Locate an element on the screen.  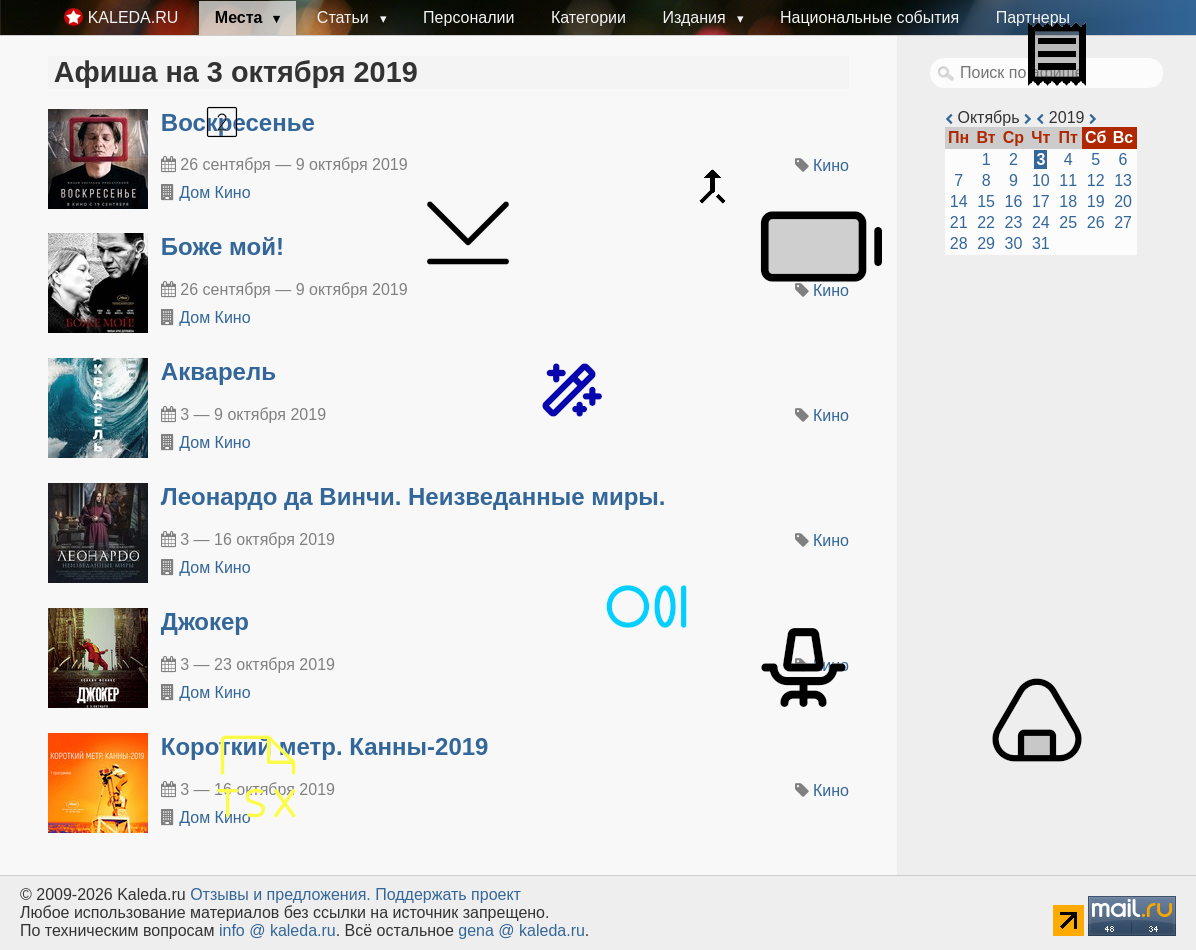
access japanese food or sushi category is located at coordinates (1037, 720).